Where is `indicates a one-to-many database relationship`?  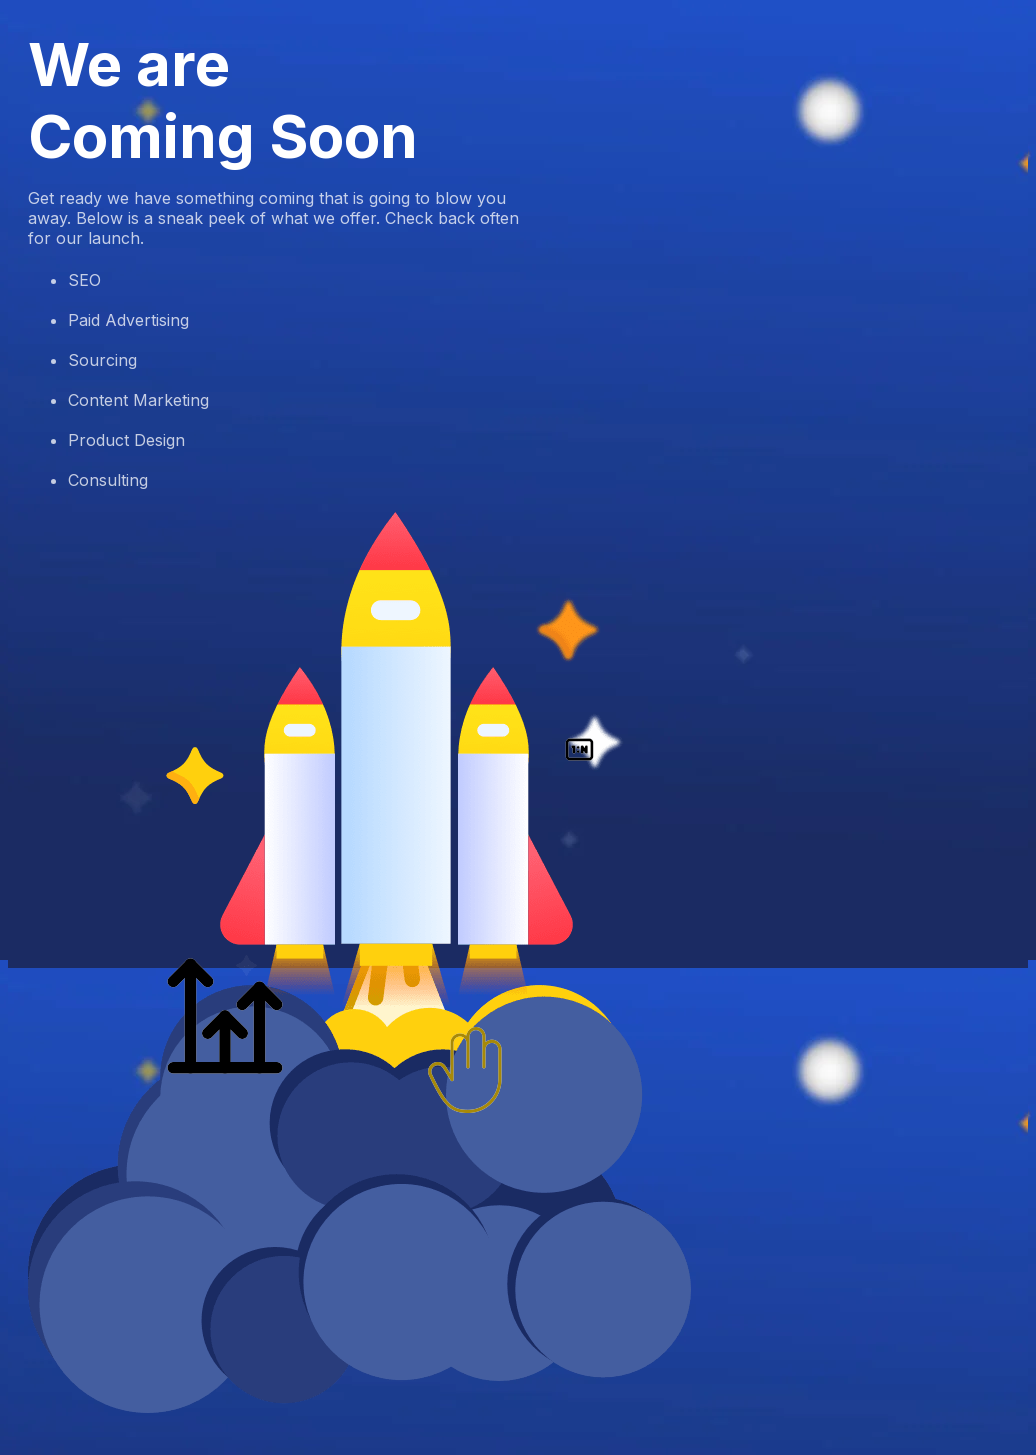 indicates a one-to-many database relationship is located at coordinates (579, 749).